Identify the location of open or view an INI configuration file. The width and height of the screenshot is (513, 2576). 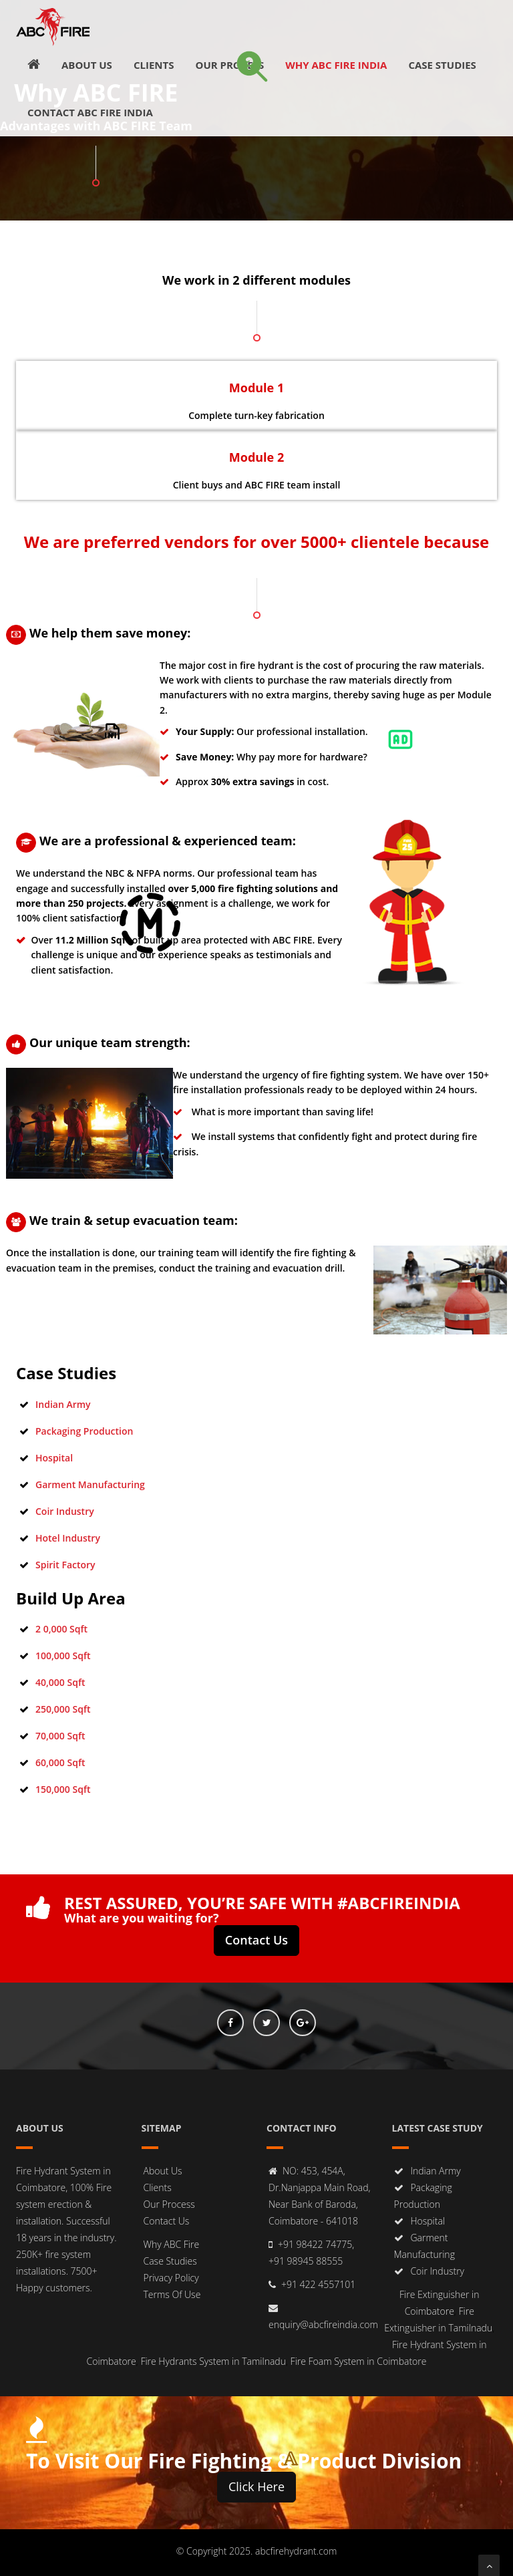
(112, 731).